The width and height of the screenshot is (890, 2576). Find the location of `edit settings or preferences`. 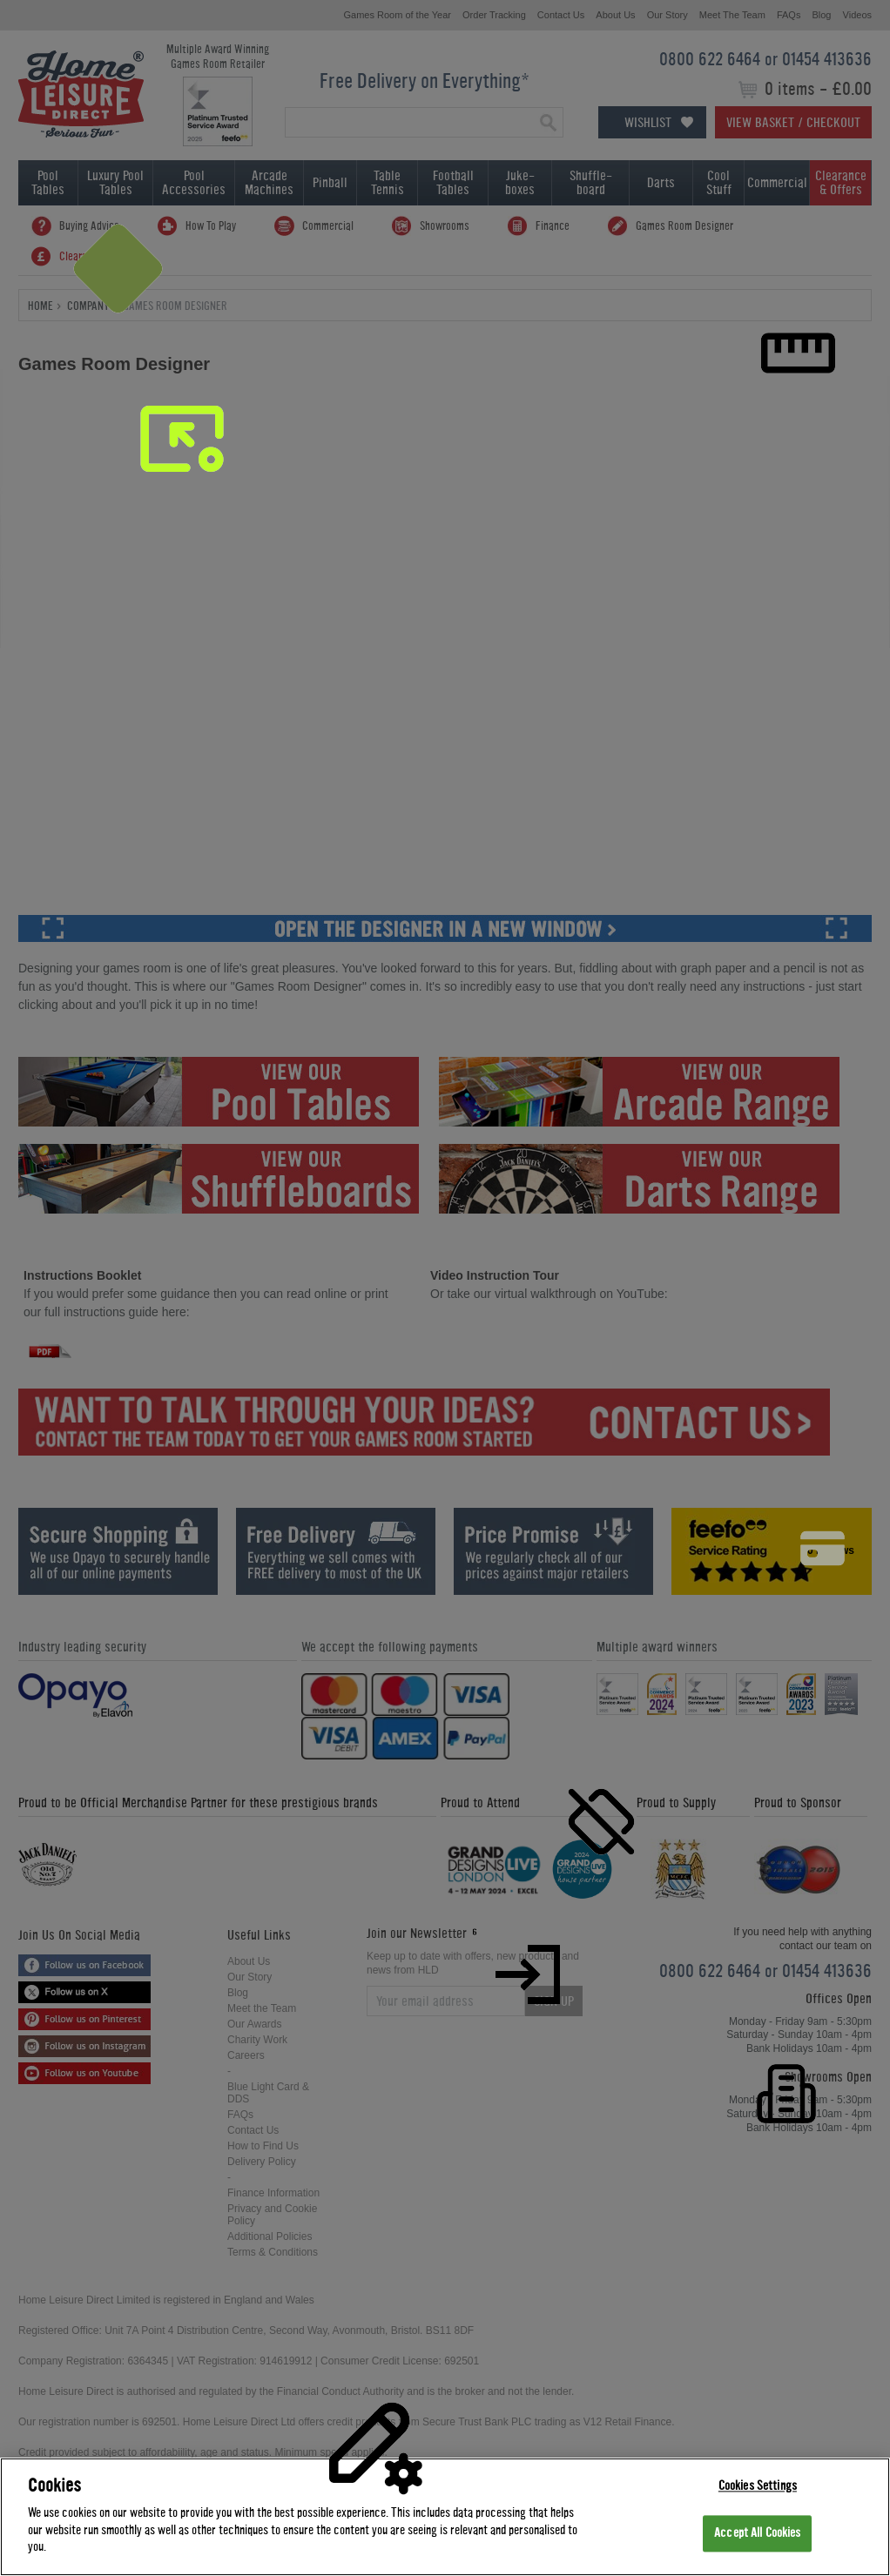

edit settings or preferences is located at coordinates (371, 2441).